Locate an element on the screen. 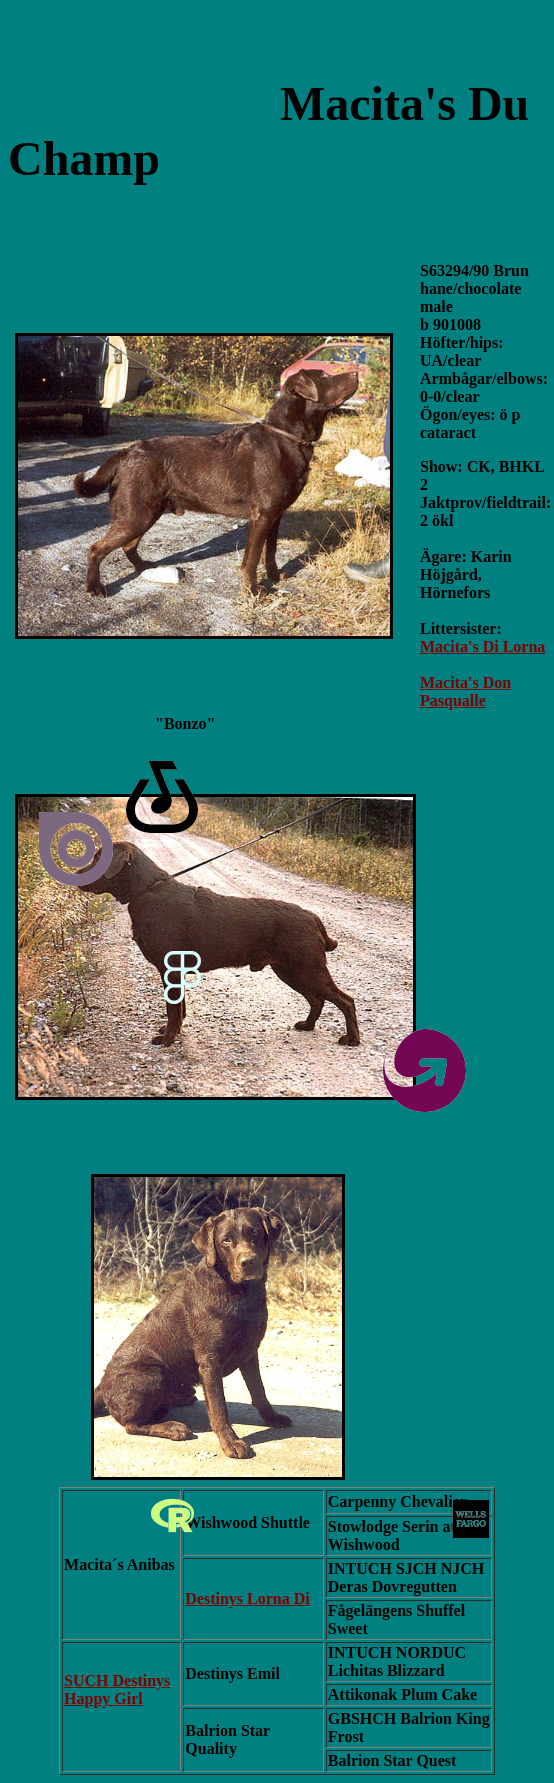 This screenshot has width=554, height=1783. open Figma design file is located at coordinates (182, 977).